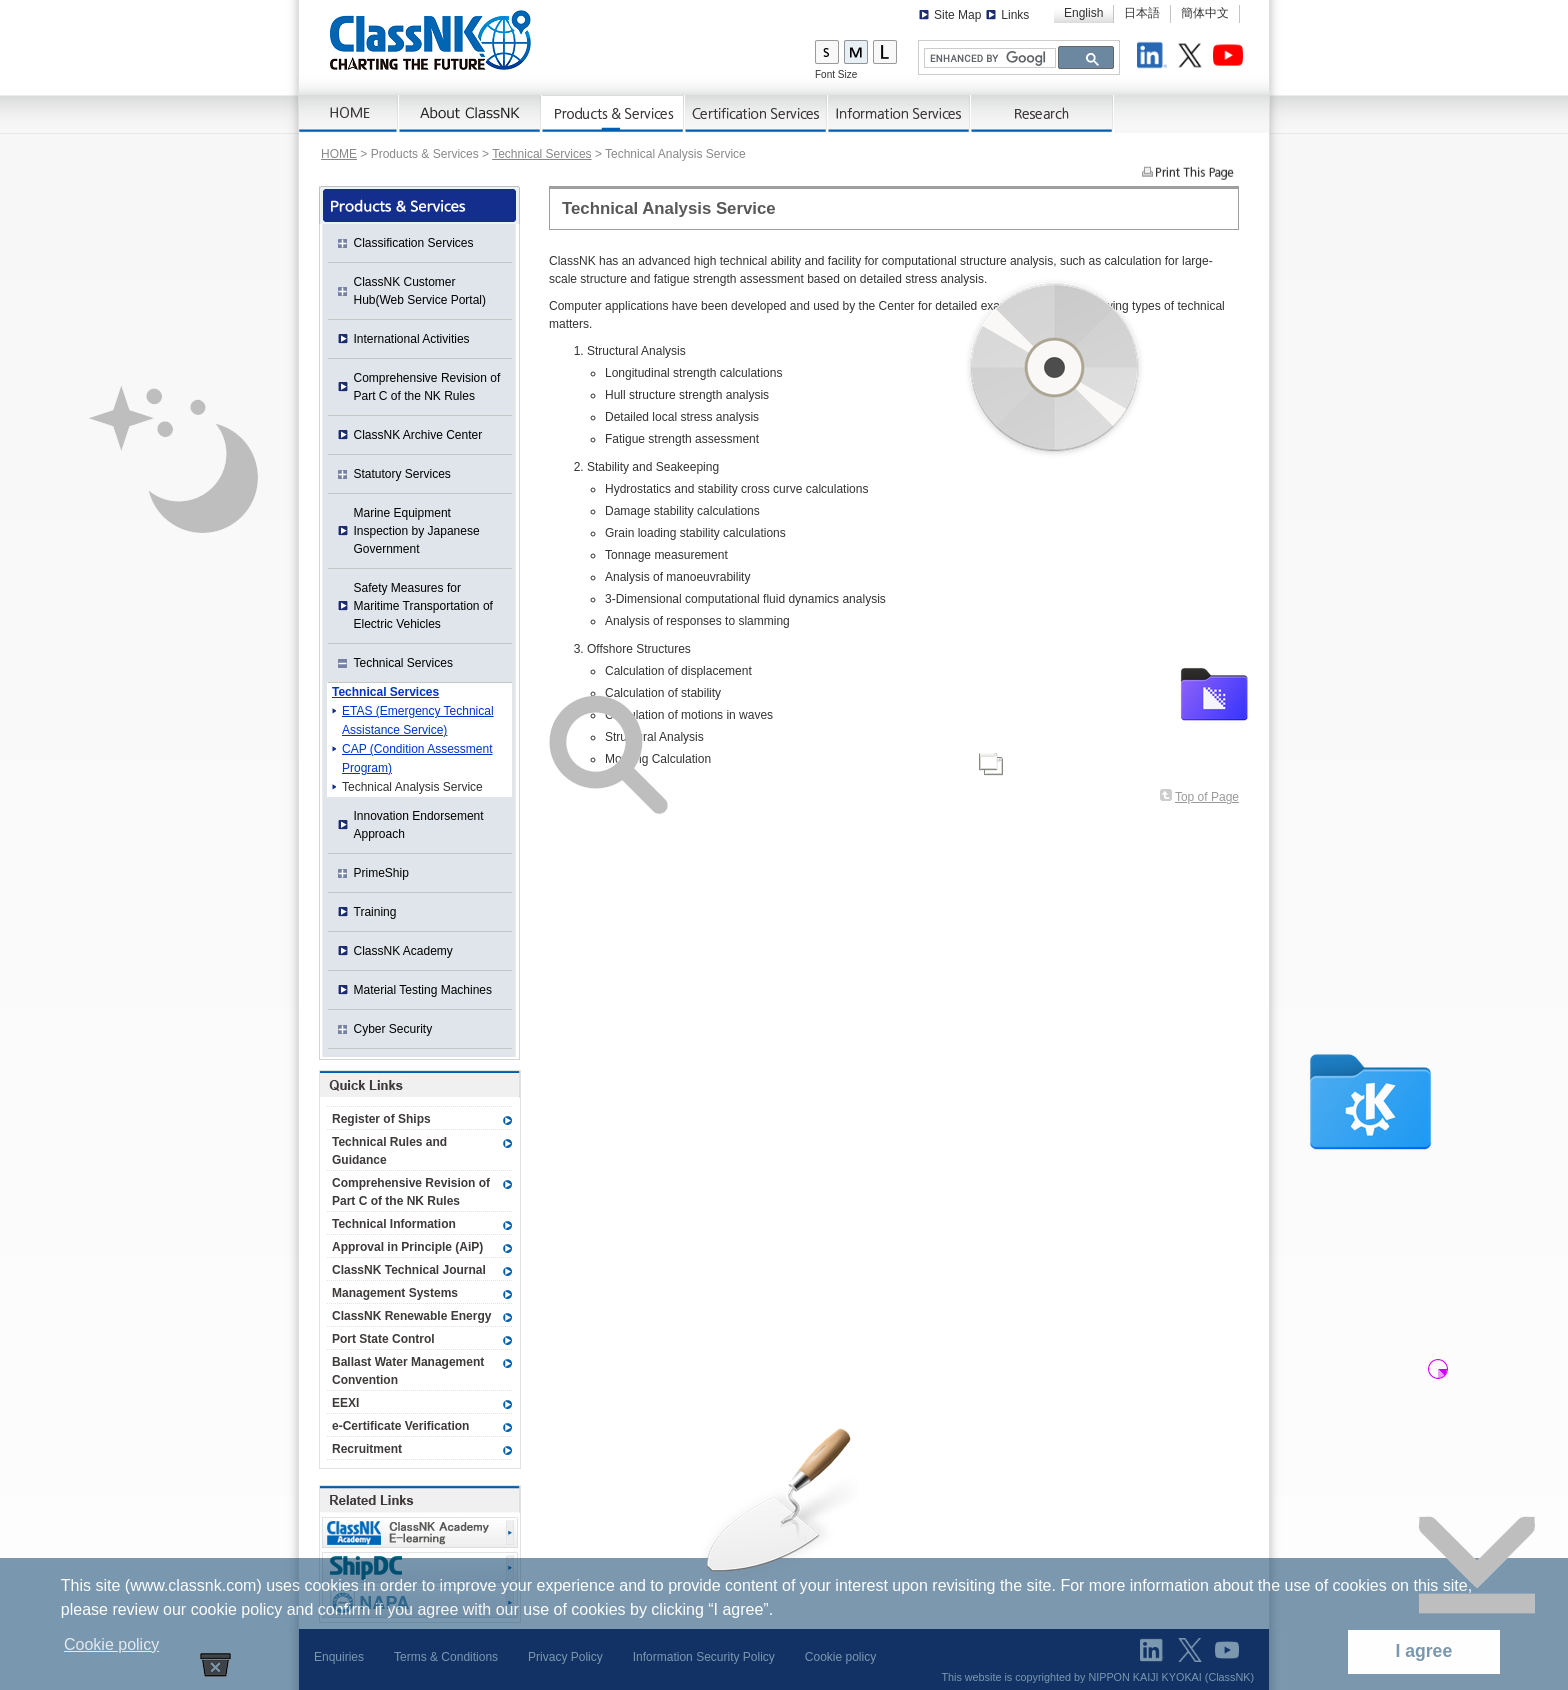 Image resolution: width=1568 pixels, height=1690 pixels. I want to click on view junk mail folder, so click(215, 1663).